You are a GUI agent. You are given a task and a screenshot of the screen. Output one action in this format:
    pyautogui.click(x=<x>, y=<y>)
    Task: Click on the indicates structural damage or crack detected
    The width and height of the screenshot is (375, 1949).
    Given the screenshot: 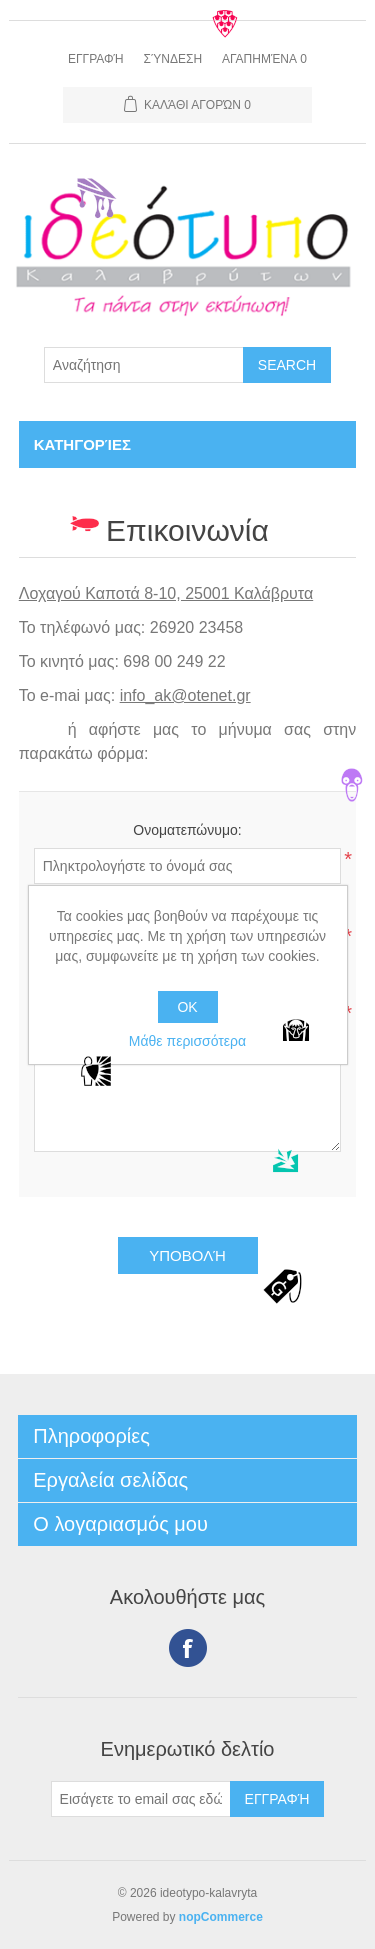 What is the action you would take?
    pyautogui.click(x=285, y=1159)
    